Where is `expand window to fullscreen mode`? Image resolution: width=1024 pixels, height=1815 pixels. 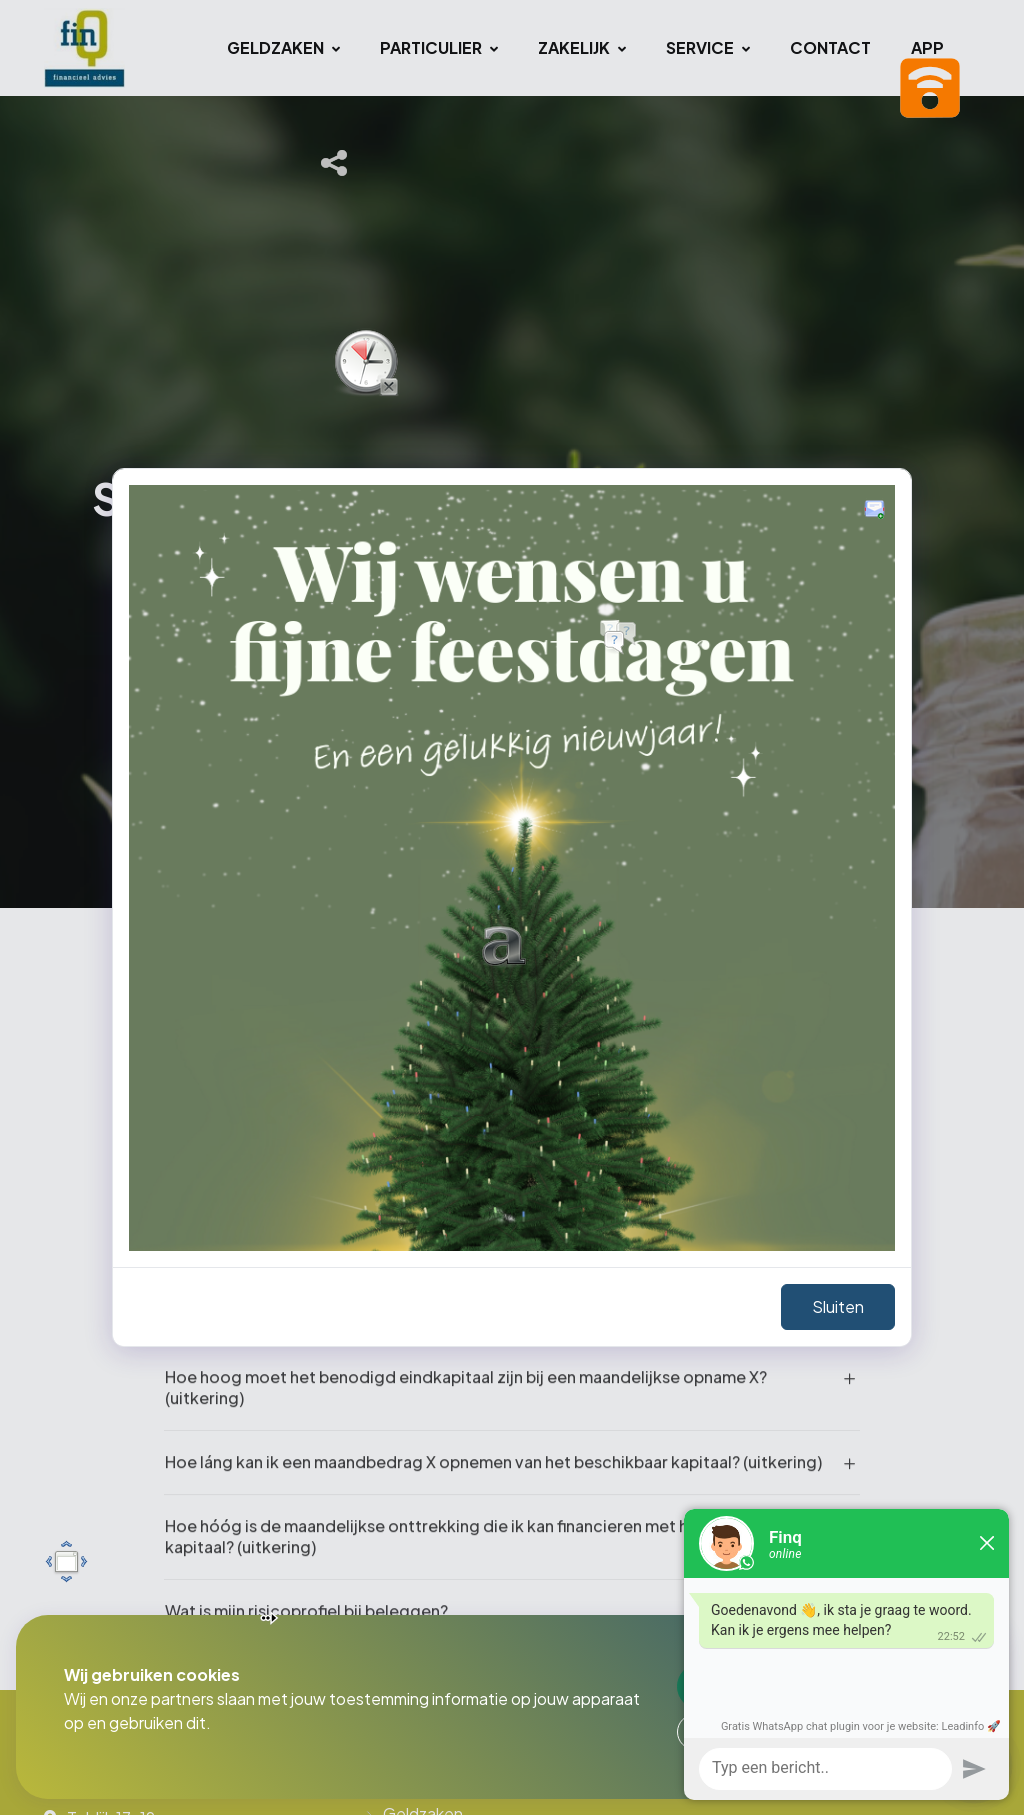
expand window to fullscreen mode is located at coordinates (66, 1561).